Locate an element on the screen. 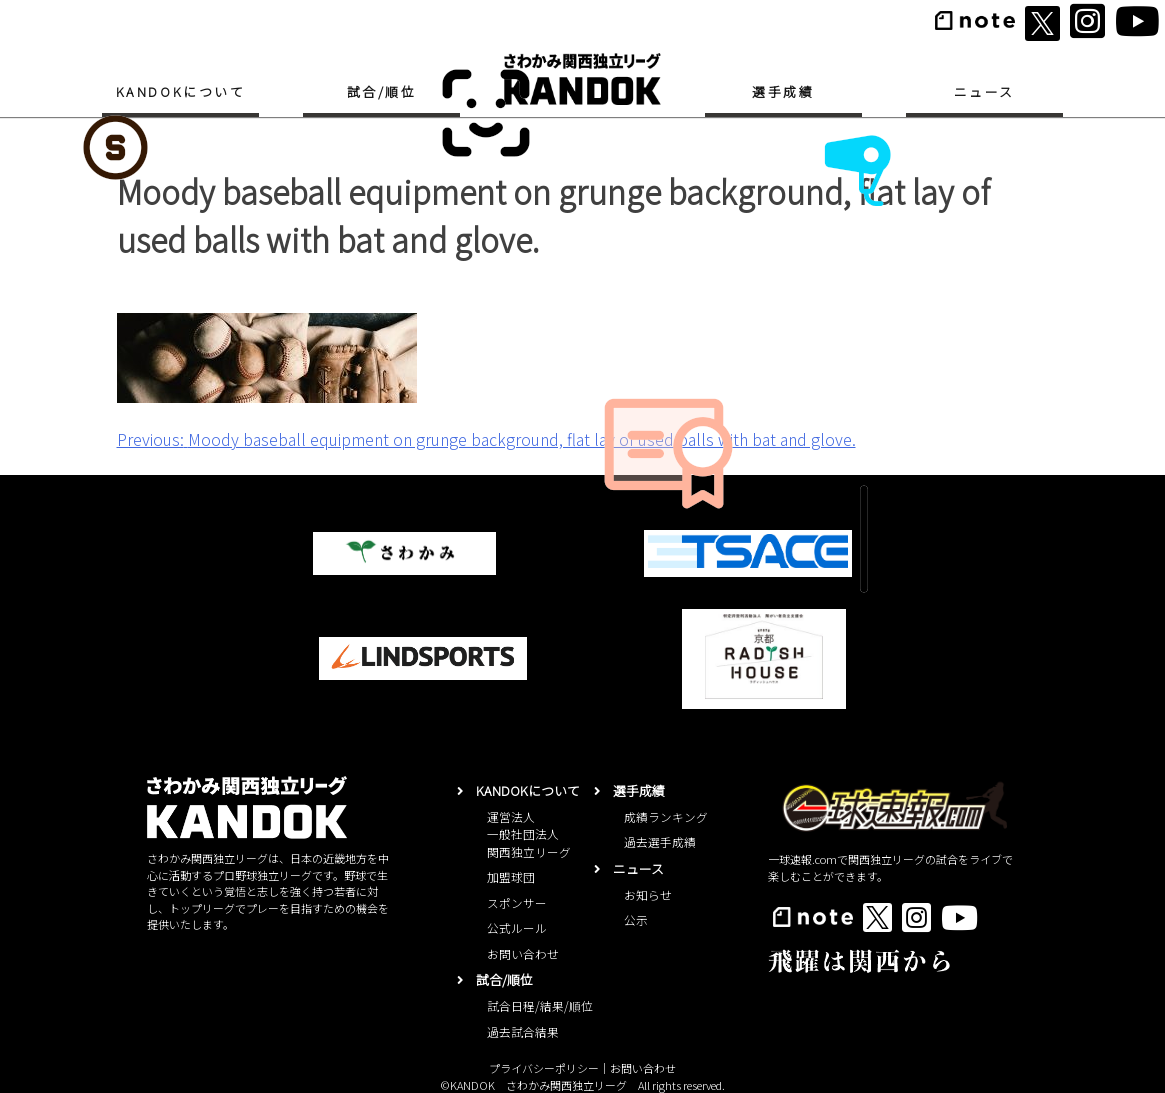 The image size is (1165, 1093). access hair styling or beauty tools is located at coordinates (859, 167).